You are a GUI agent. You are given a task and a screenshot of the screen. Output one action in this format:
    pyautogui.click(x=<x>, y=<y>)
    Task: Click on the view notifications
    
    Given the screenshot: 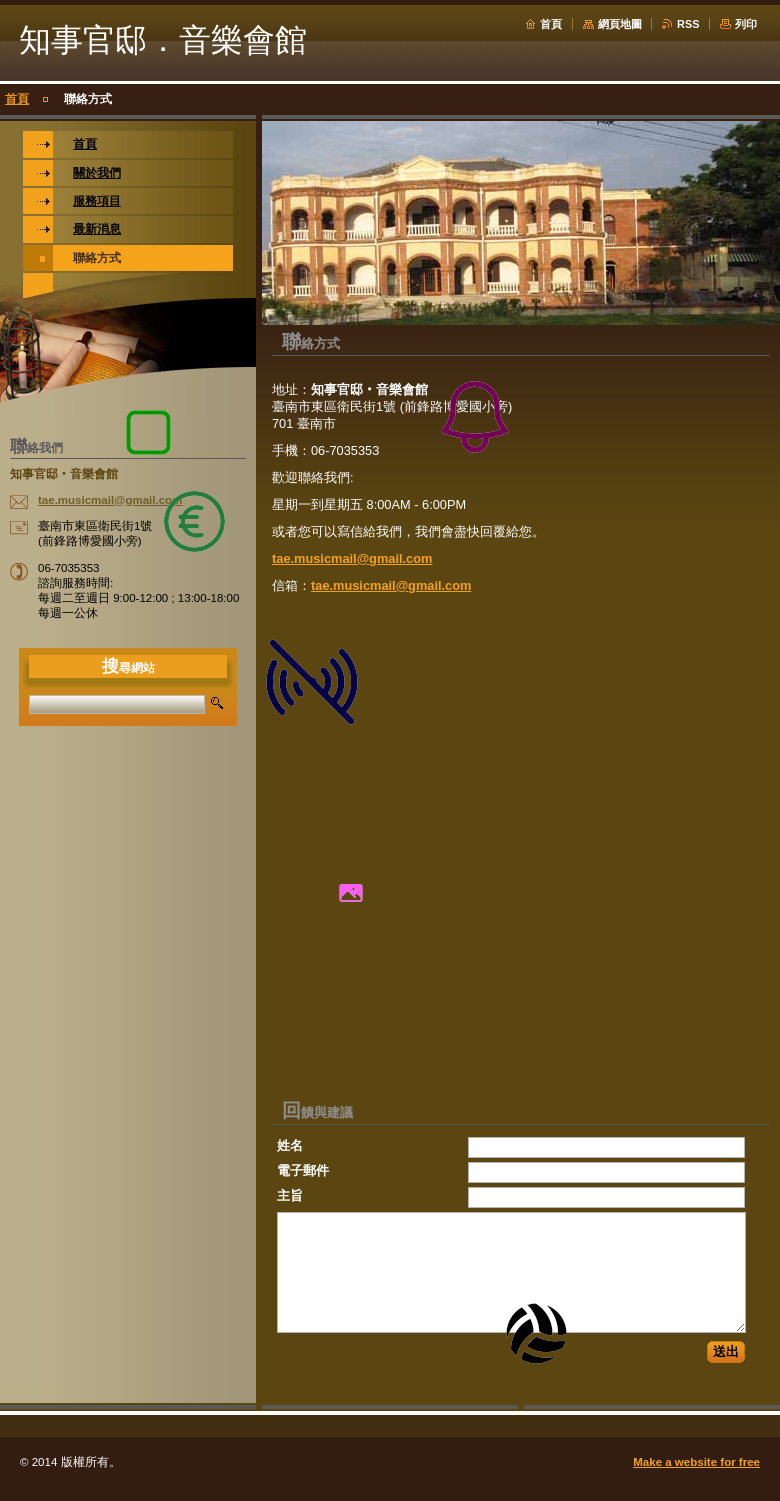 What is the action you would take?
    pyautogui.click(x=475, y=417)
    